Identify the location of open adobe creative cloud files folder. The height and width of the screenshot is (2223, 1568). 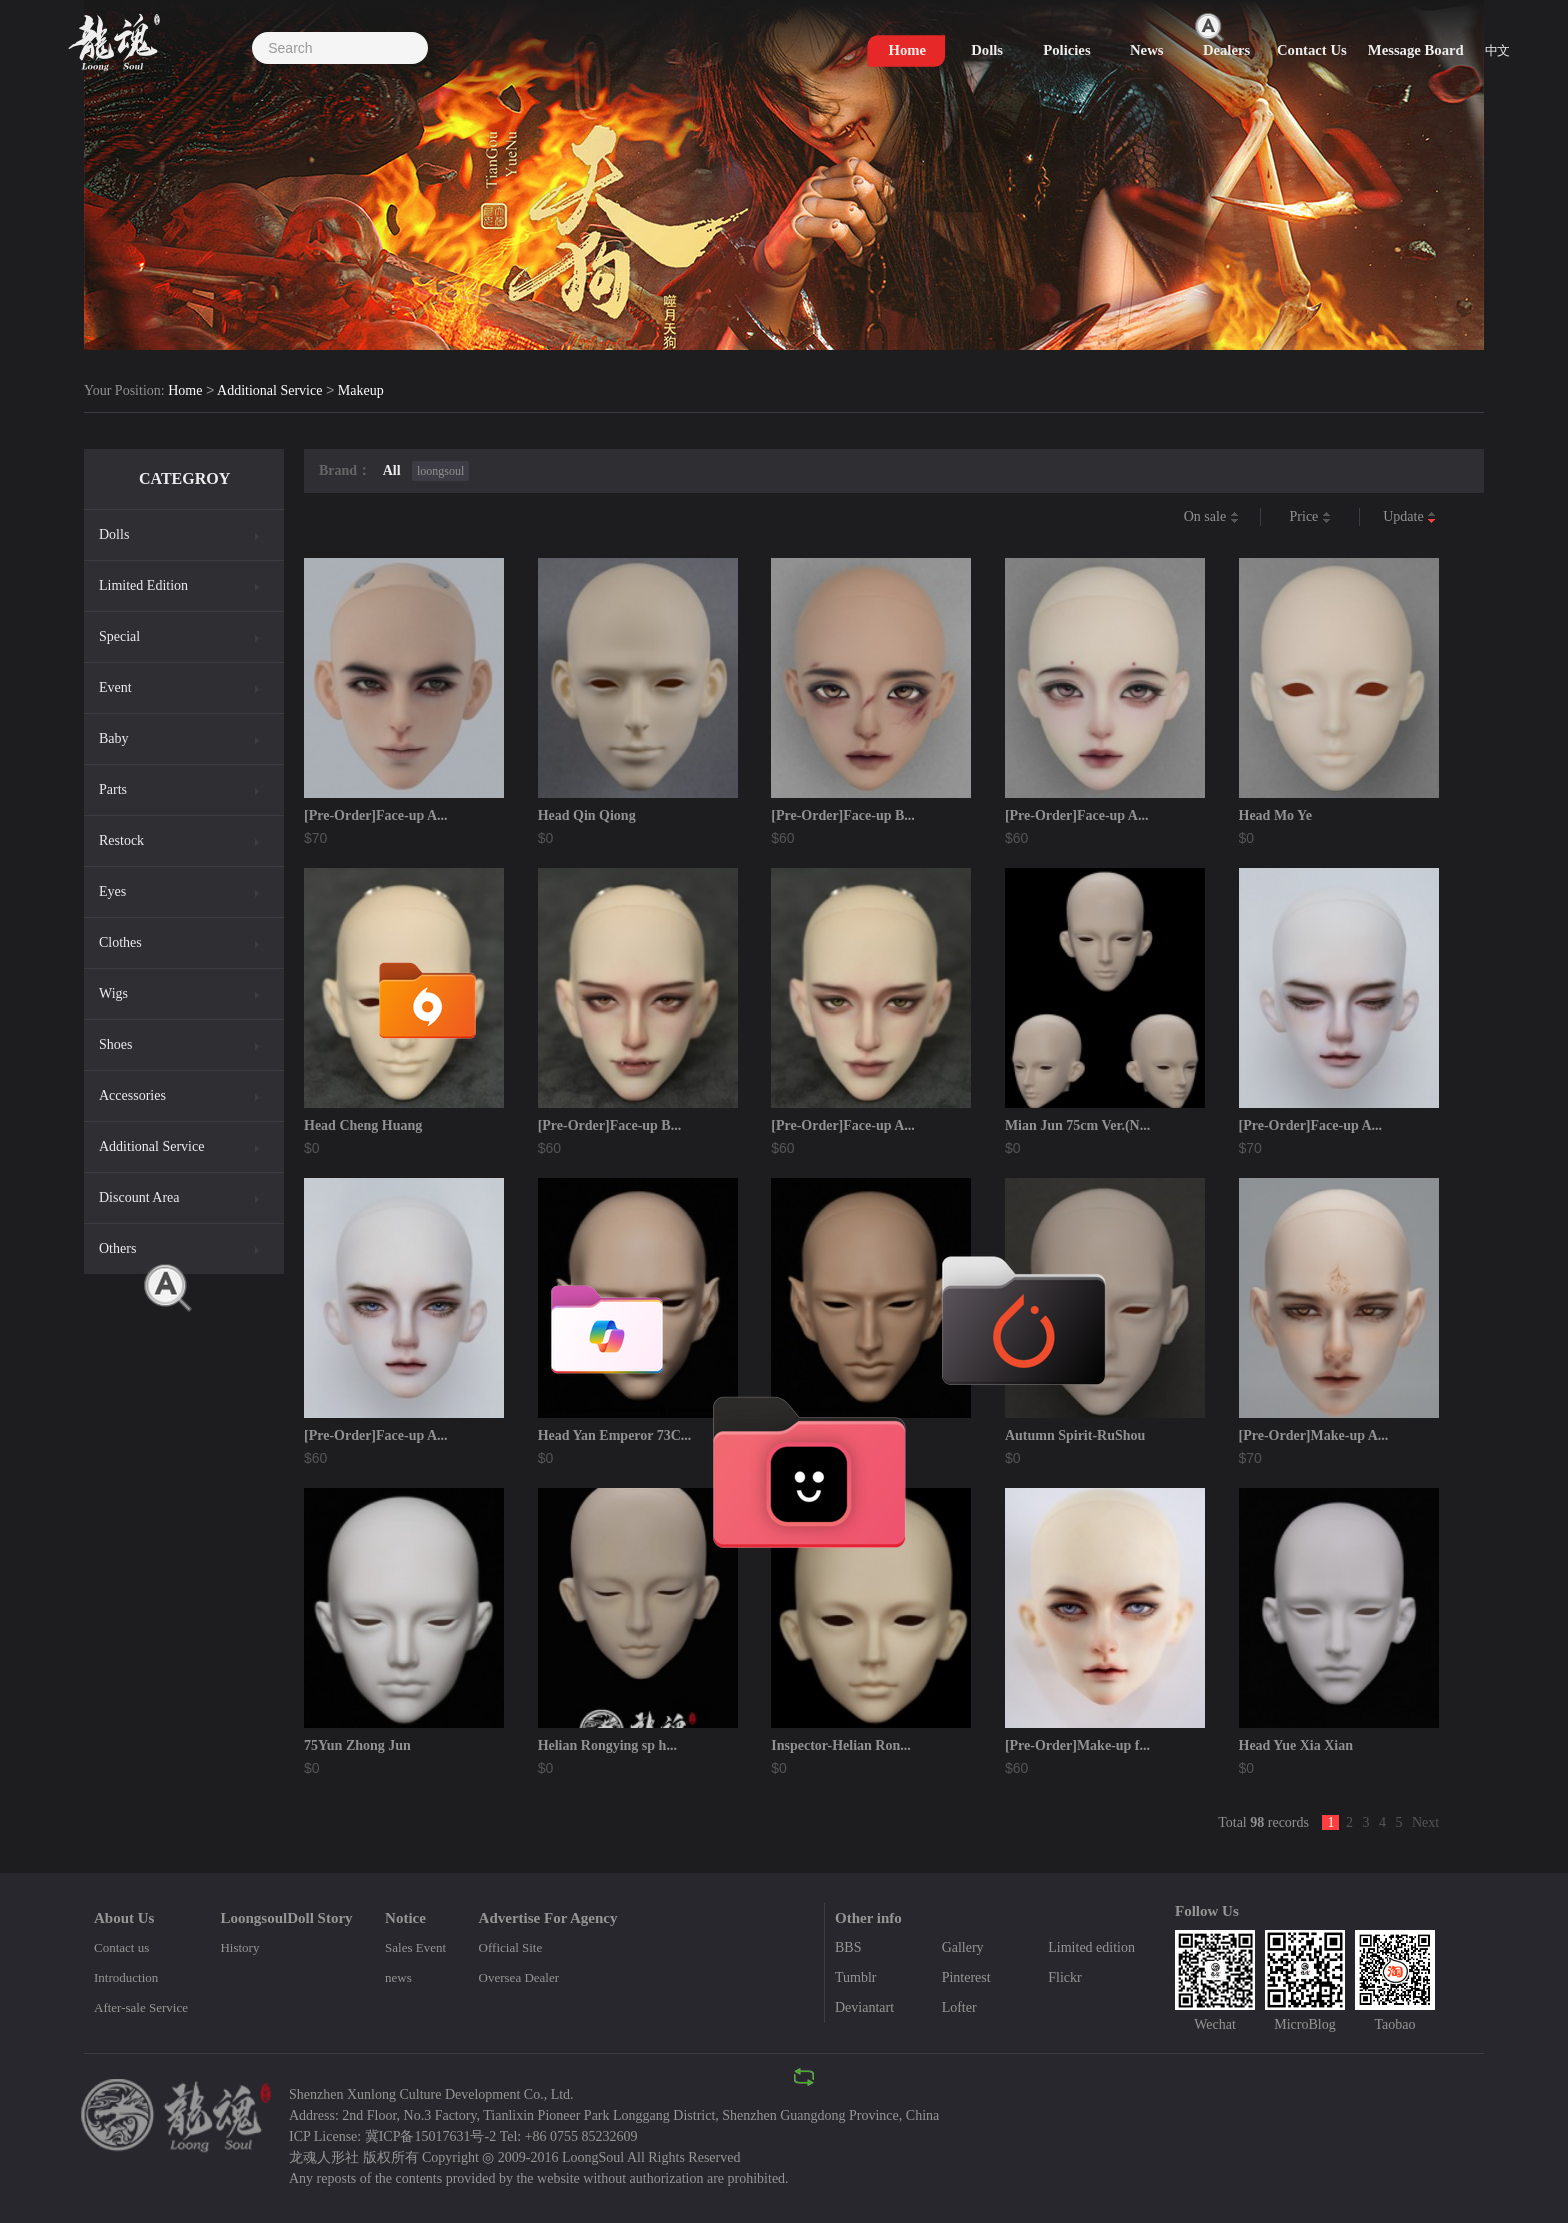
(808, 1477).